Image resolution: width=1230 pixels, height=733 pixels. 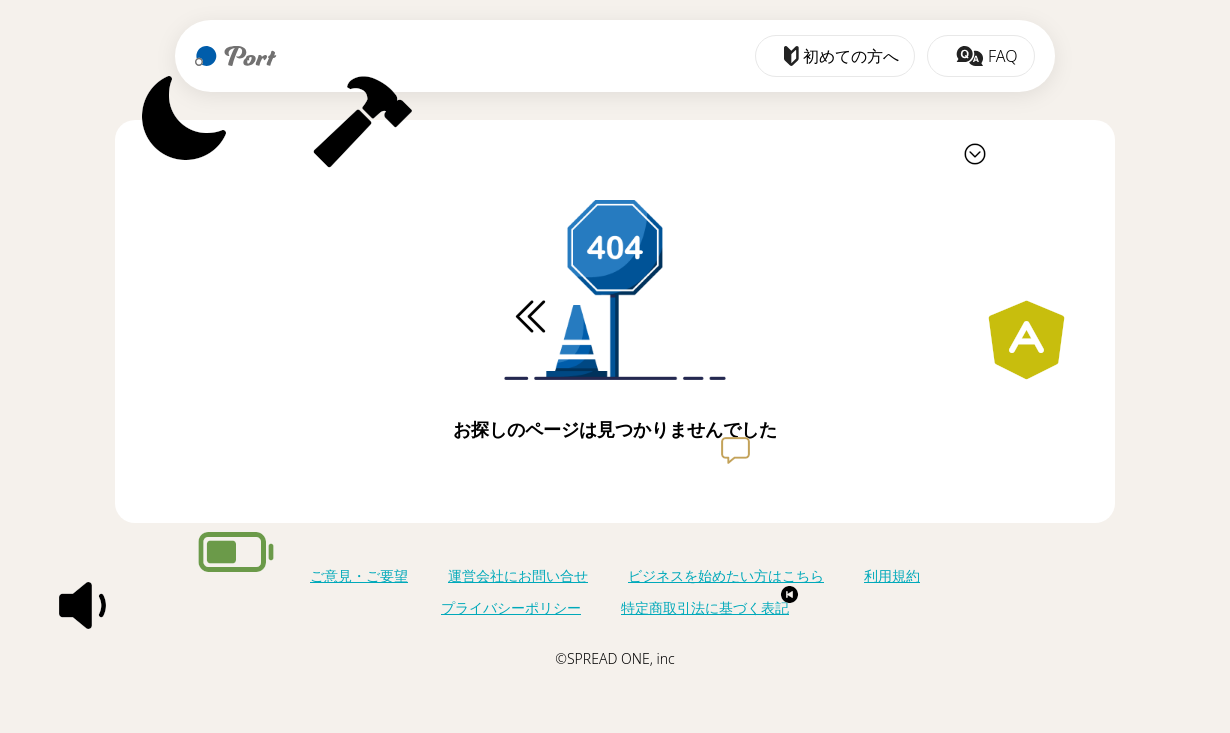 What do you see at coordinates (236, 552) in the screenshot?
I see `indicates battery at 50% charge level` at bounding box center [236, 552].